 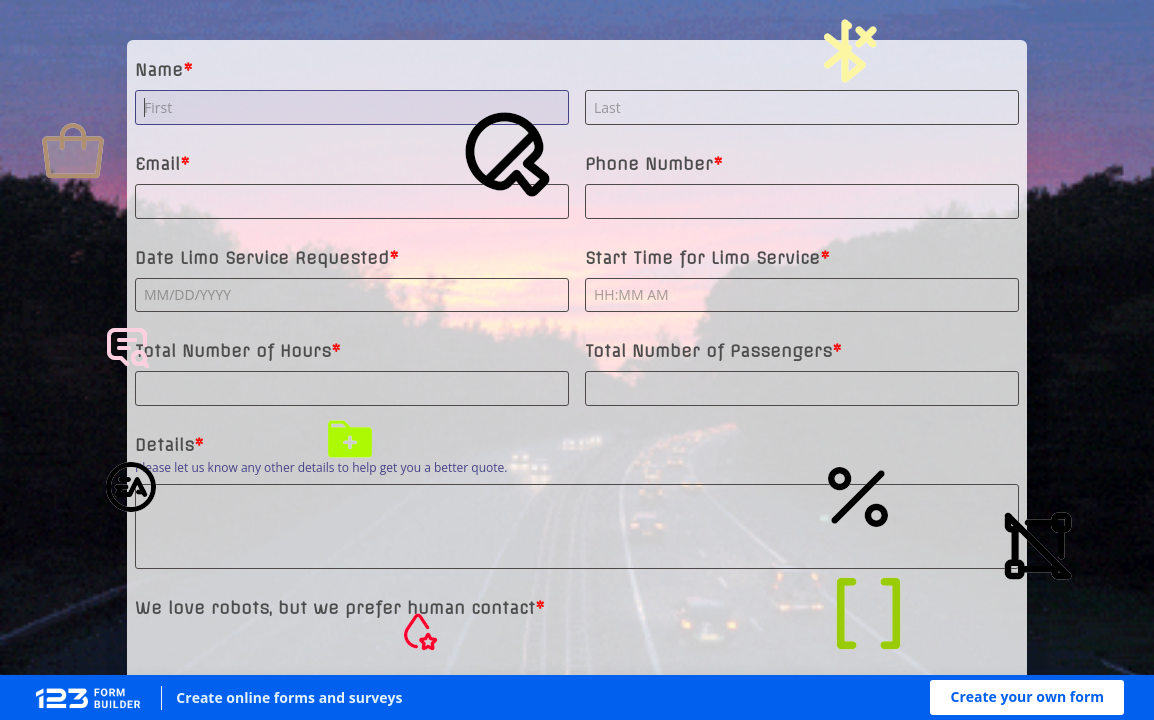 I want to click on view discount or promotional offer, so click(x=858, y=497).